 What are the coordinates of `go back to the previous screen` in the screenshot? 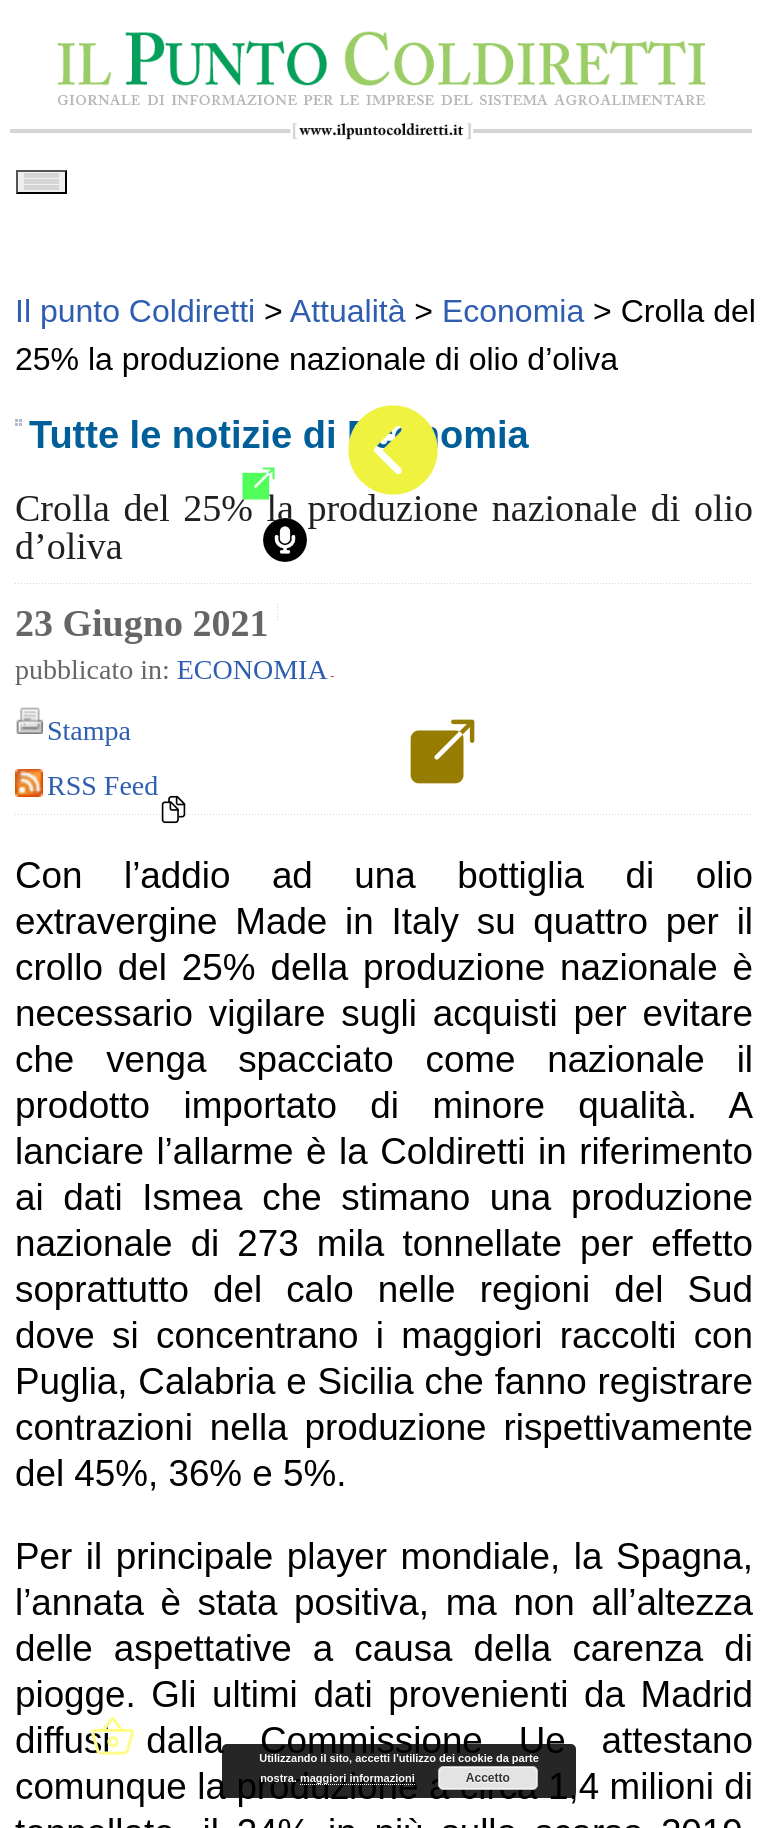 It's located at (393, 450).